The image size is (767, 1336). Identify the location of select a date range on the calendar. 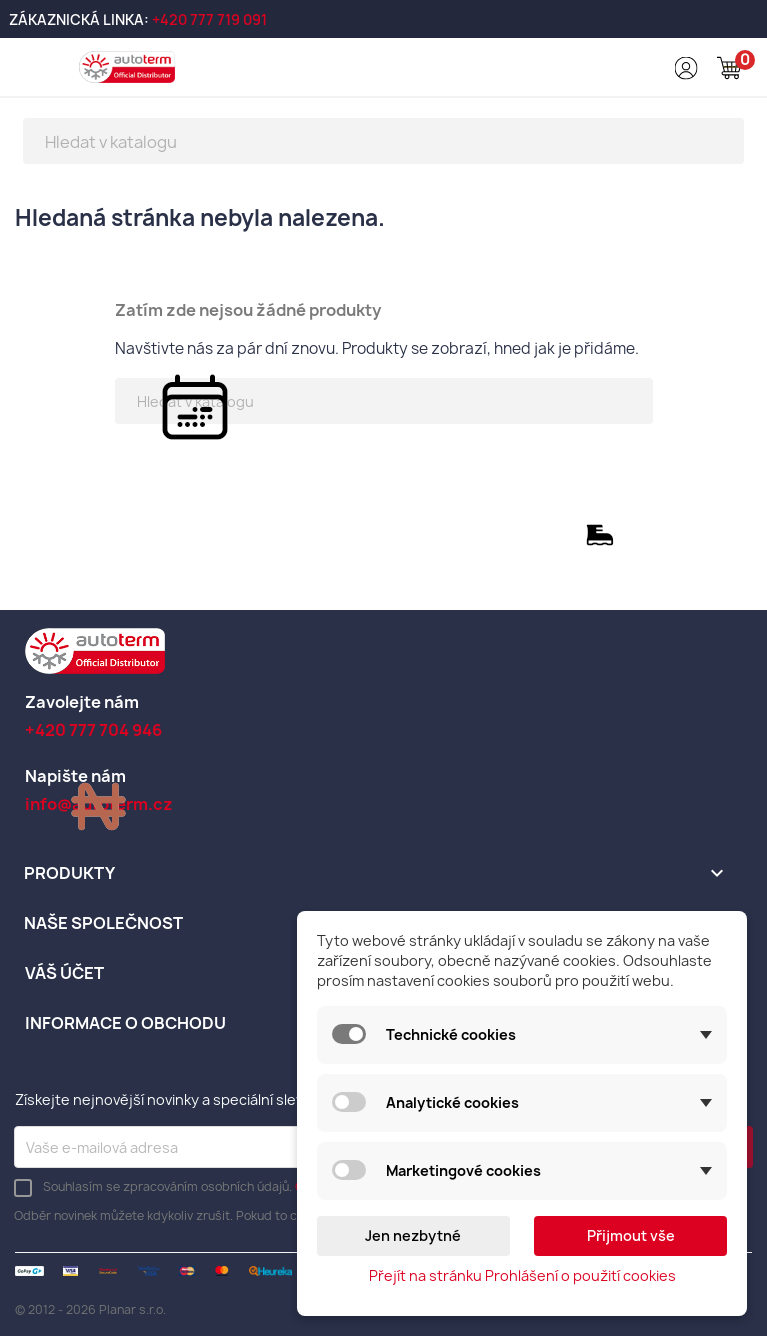
(195, 407).